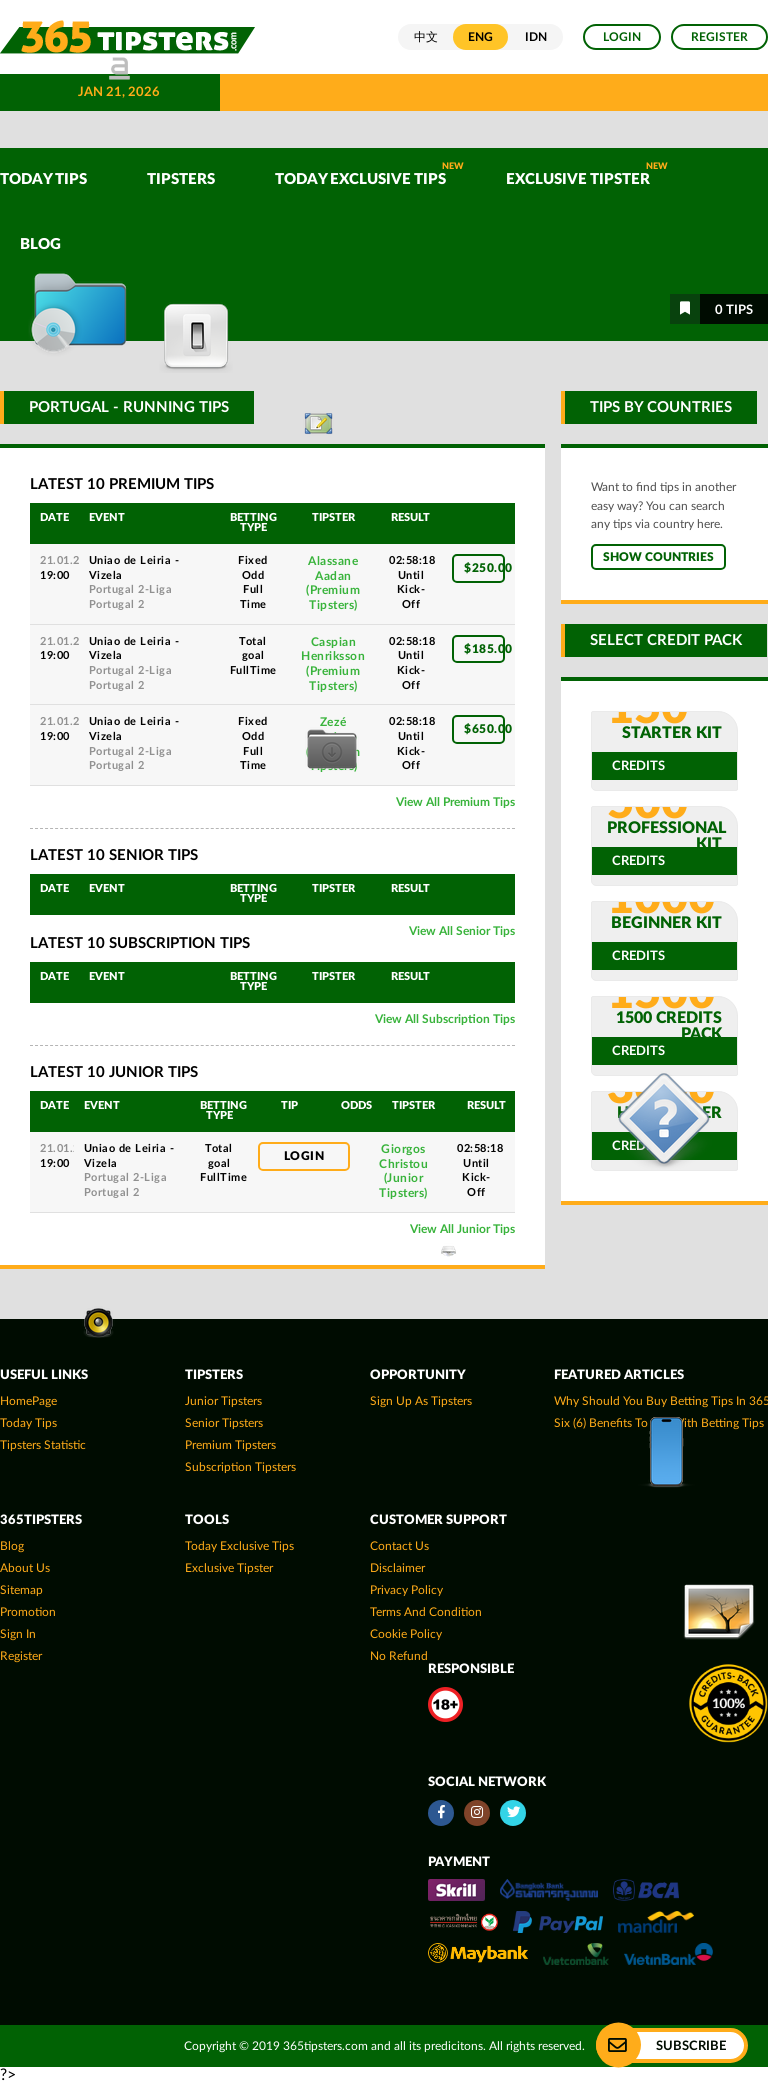 The width and height of the screenshot is (768, 2083). Describe the element at coordinates (119, 67) in the screenshot. I see `apply underline formatting to selected text` at that location.